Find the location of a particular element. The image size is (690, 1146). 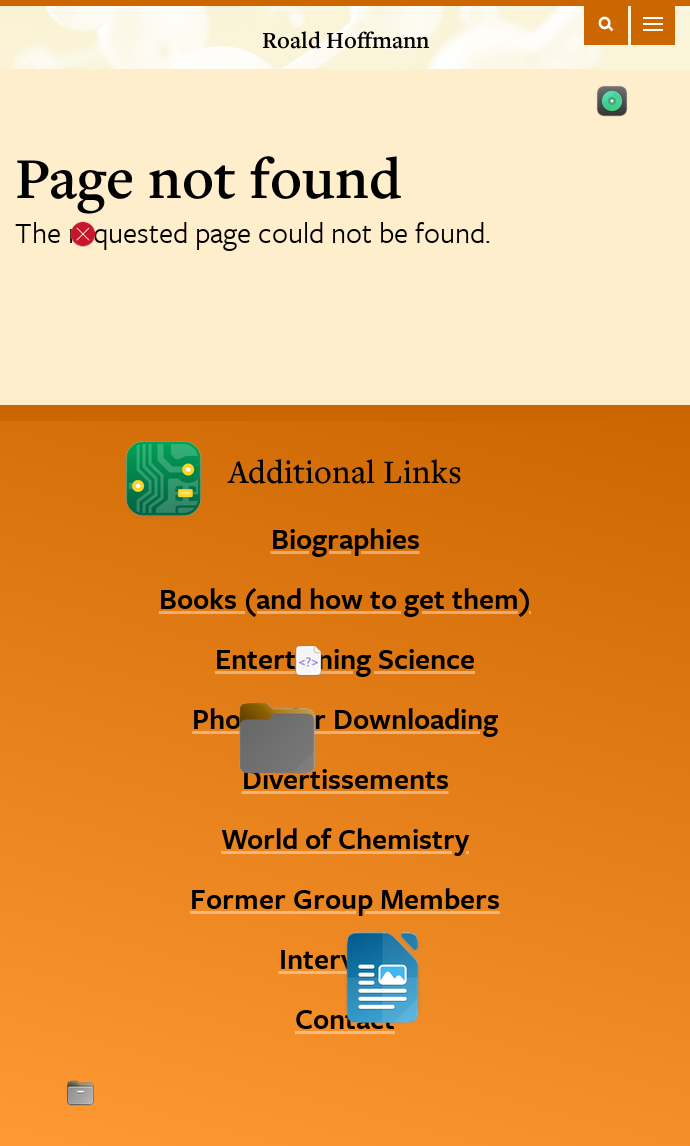

indicates a file cannot sync to Dropbox is located at coordinates (83, 234).